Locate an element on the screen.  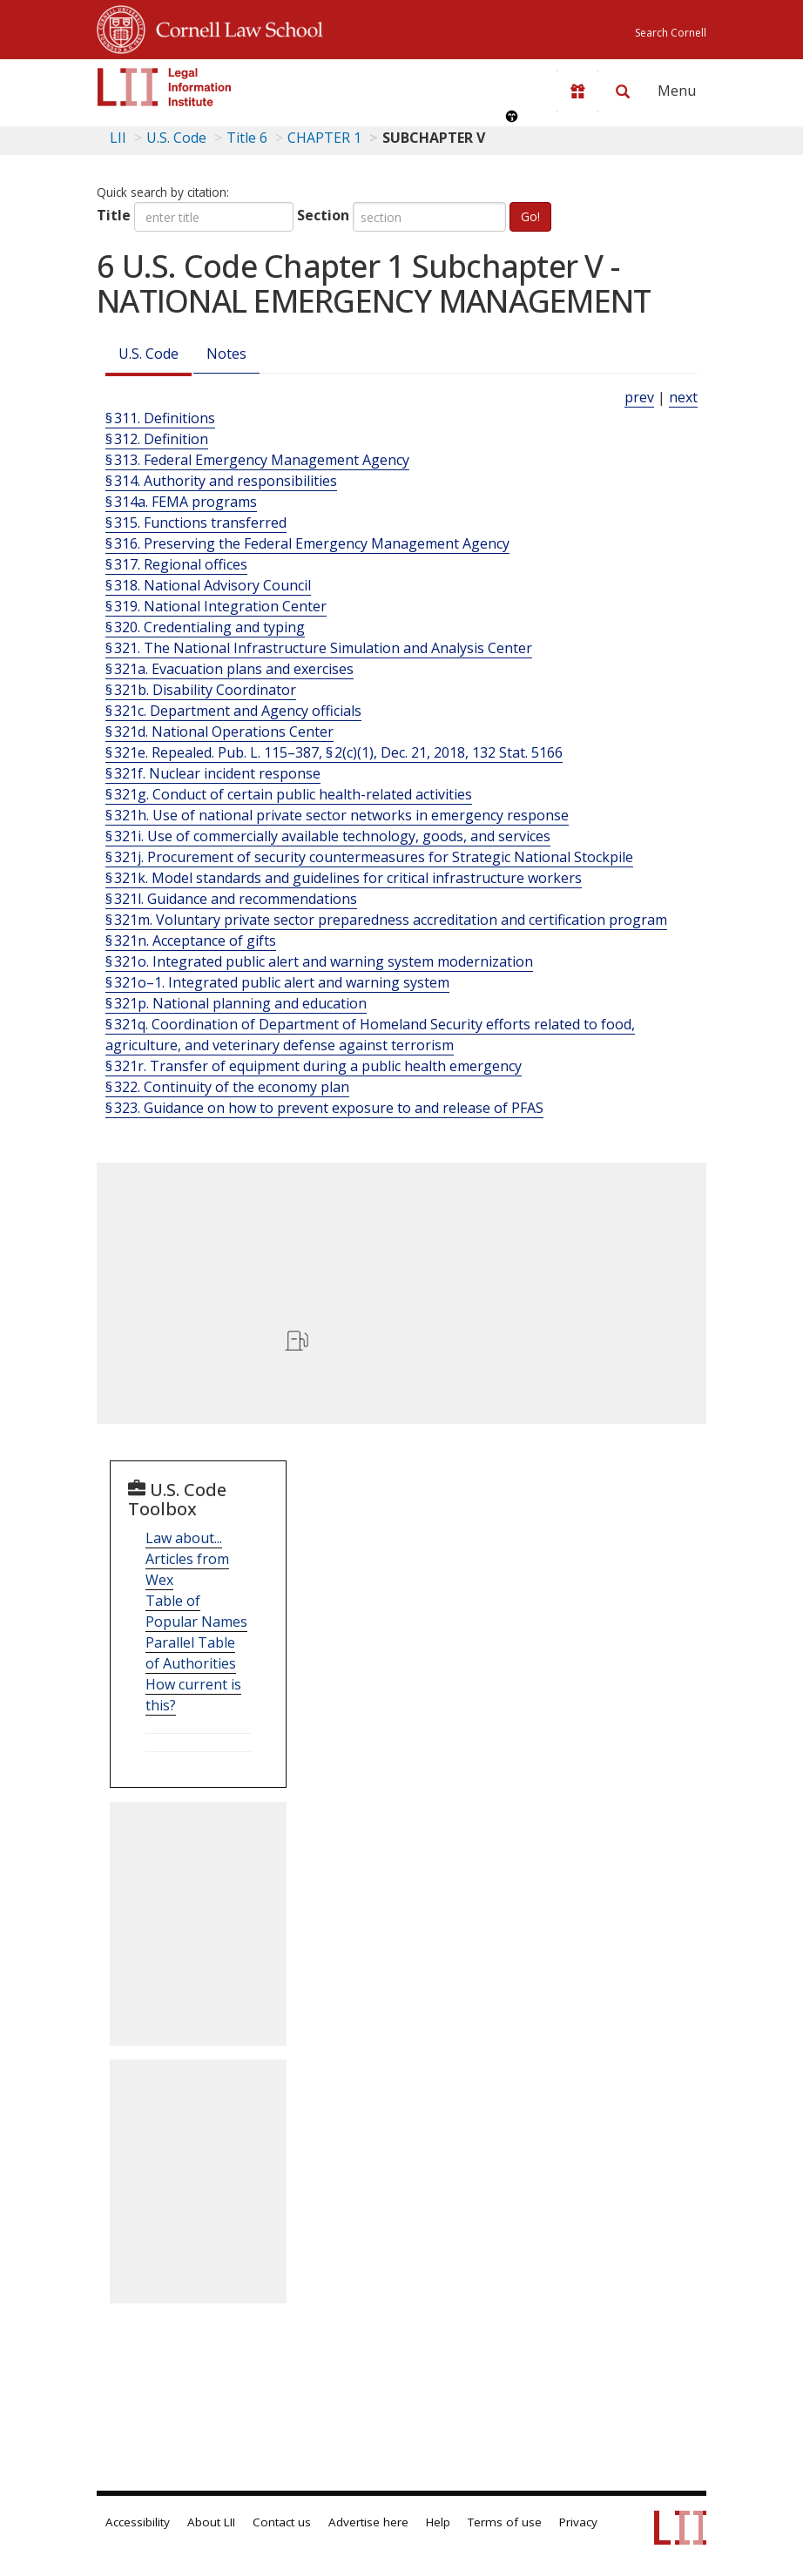
send a kiss or blowing kiss emoji reaction is located at coordinates (511, 116).